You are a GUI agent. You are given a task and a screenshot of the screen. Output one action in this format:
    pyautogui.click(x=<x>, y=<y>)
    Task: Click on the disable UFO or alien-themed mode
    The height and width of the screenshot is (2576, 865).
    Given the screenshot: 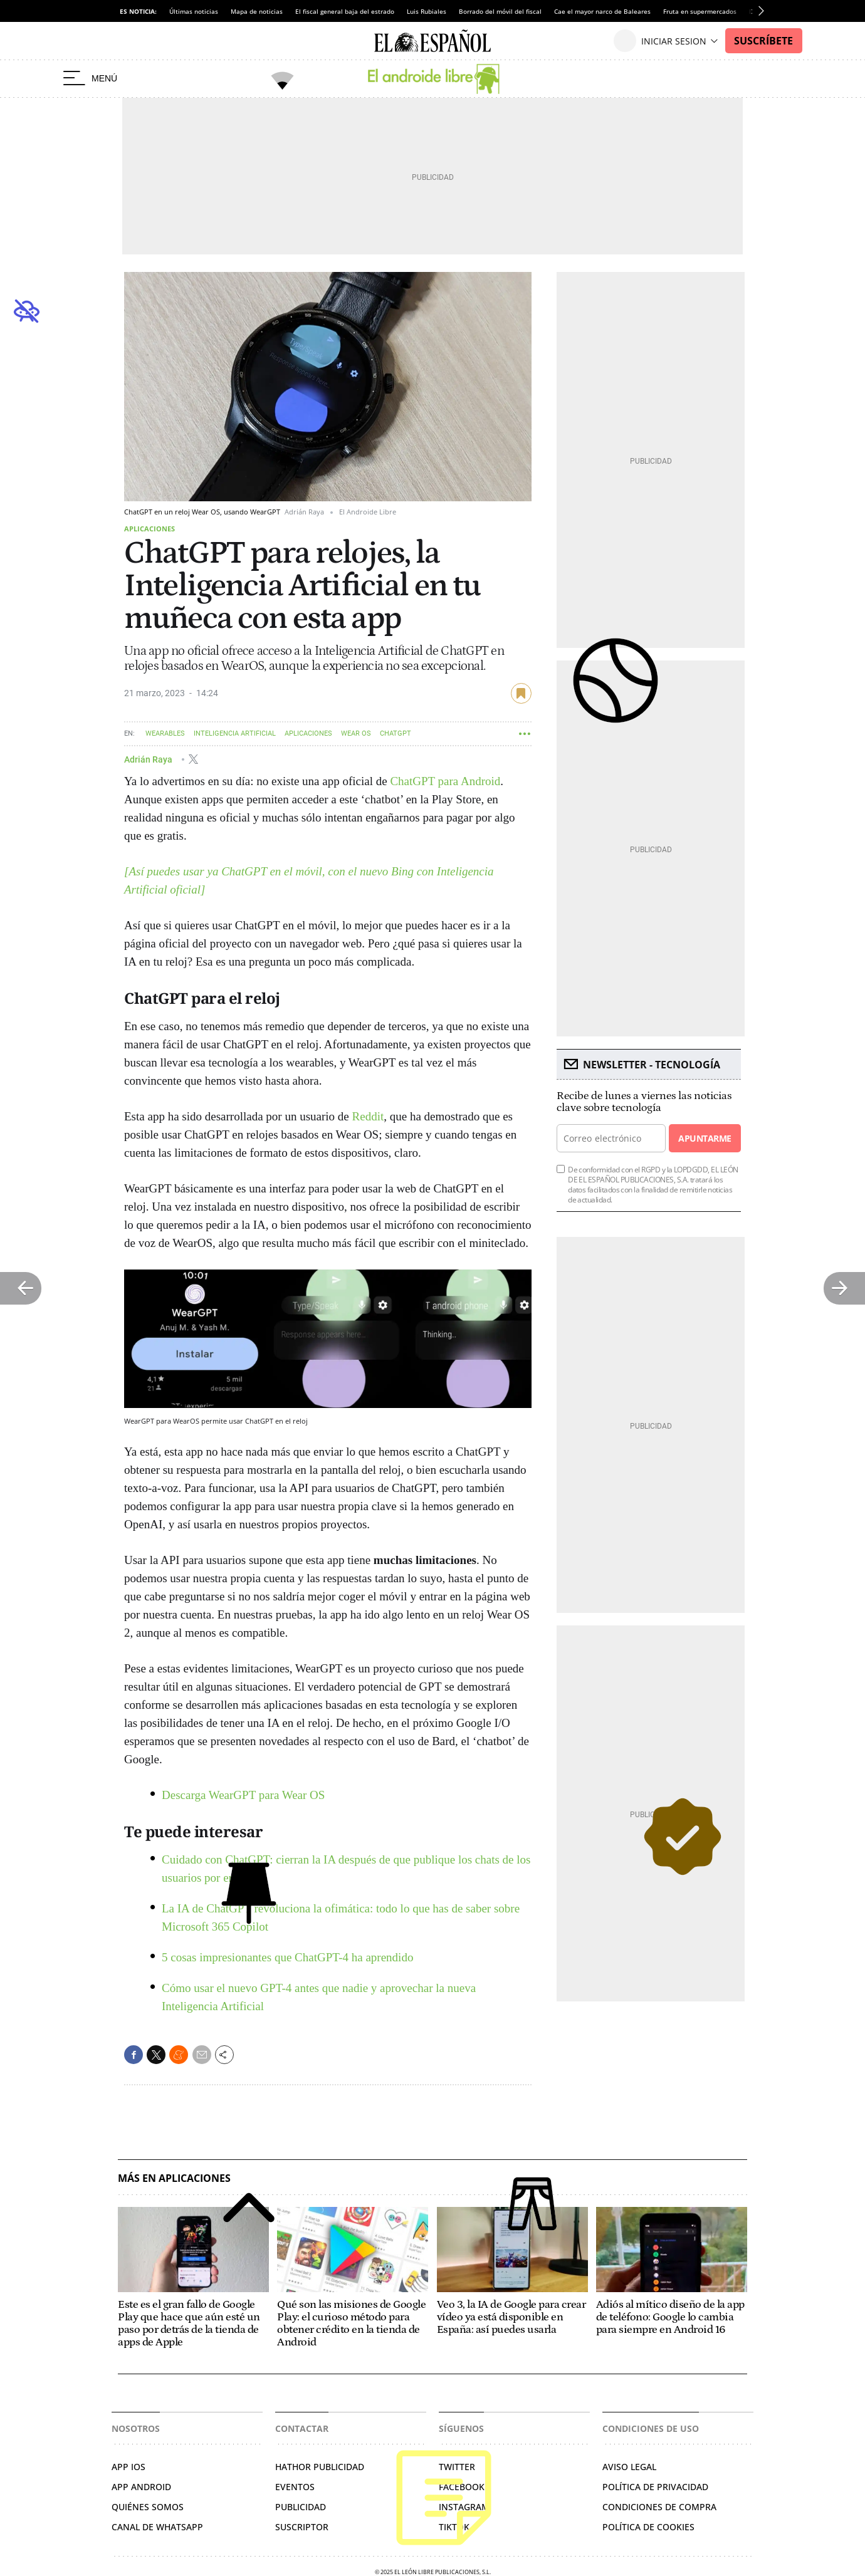 What is the action you would take?
    pyautogui.click(x=26, y=311)
    